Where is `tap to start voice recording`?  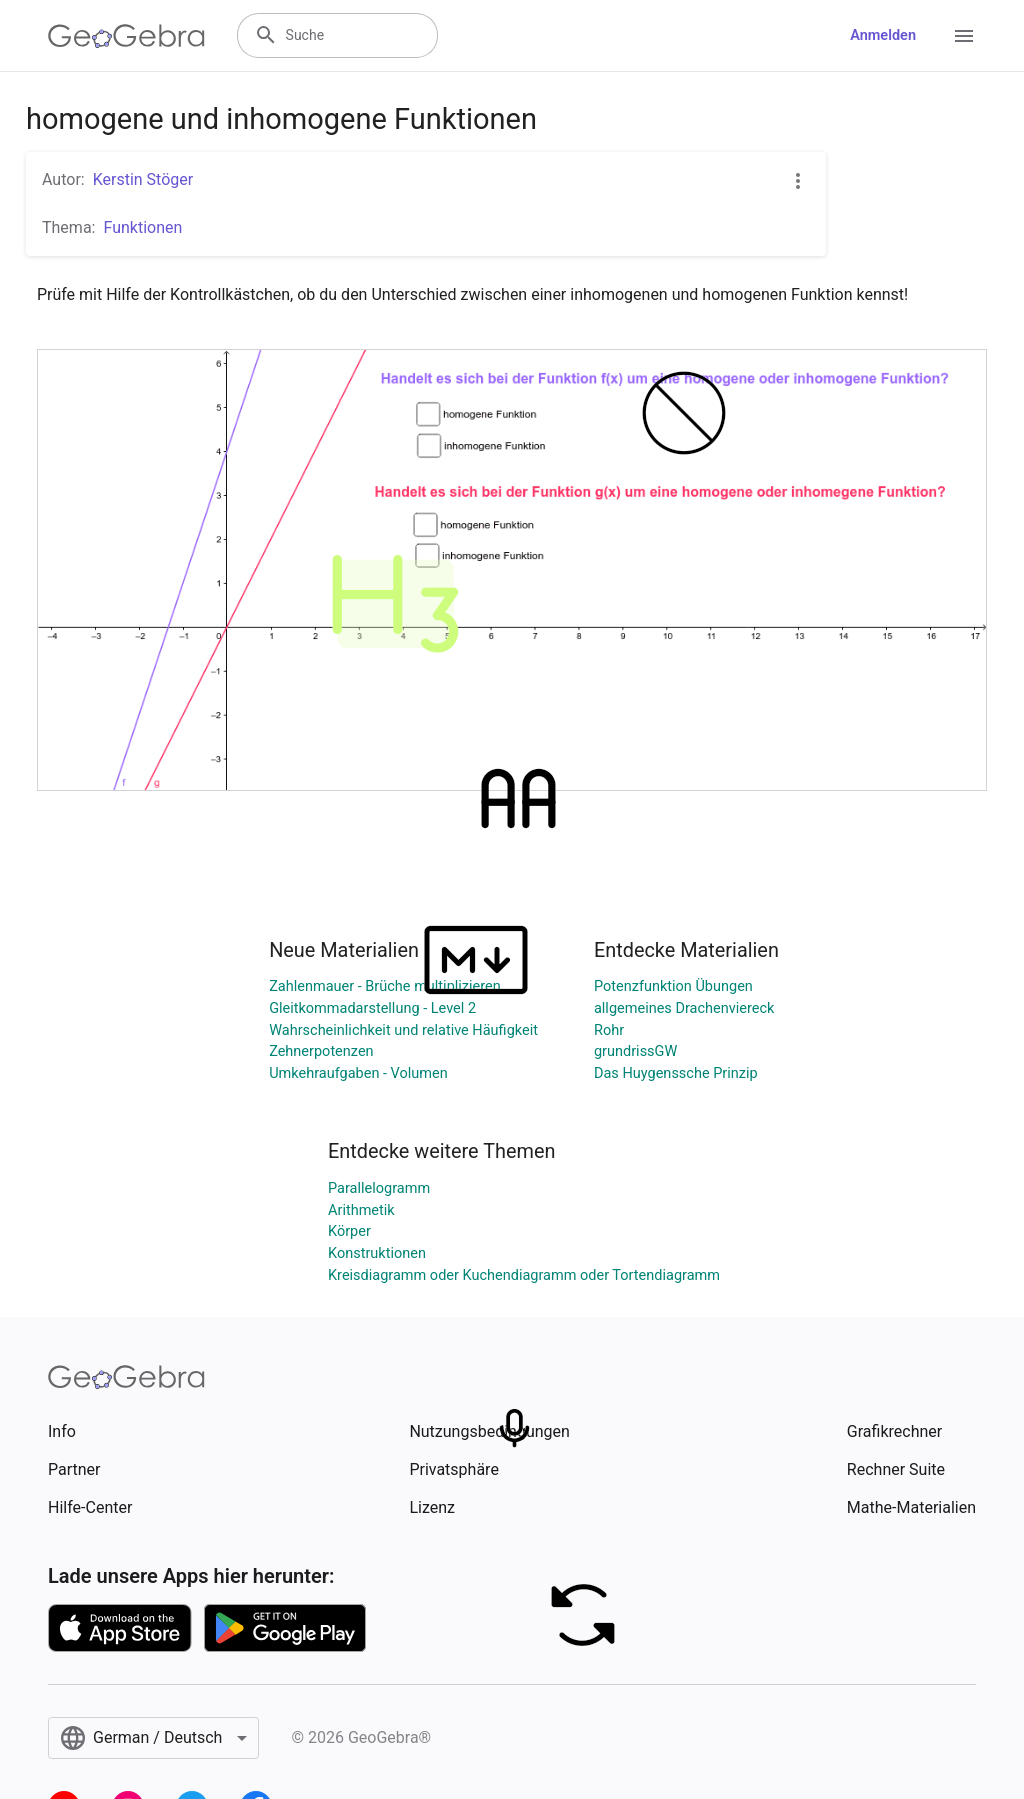 tap to start voice recording is located at coordinates (514, 1427).